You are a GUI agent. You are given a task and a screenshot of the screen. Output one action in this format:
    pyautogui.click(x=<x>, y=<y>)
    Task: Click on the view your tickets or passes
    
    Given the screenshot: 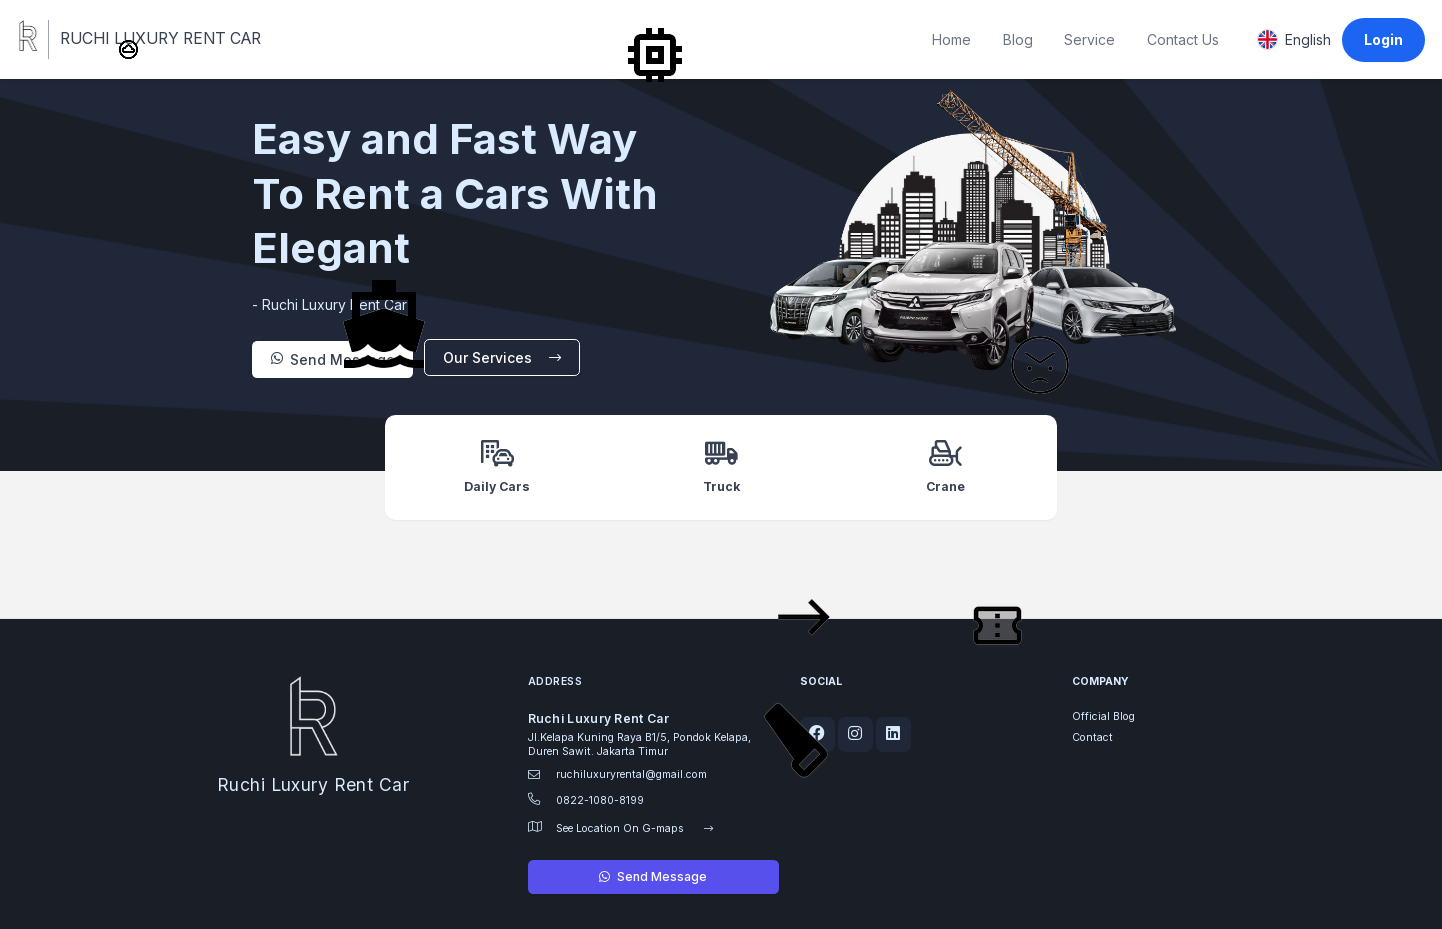 What is the action you would take?
    pyautogui.click(x=997, y=625)
    